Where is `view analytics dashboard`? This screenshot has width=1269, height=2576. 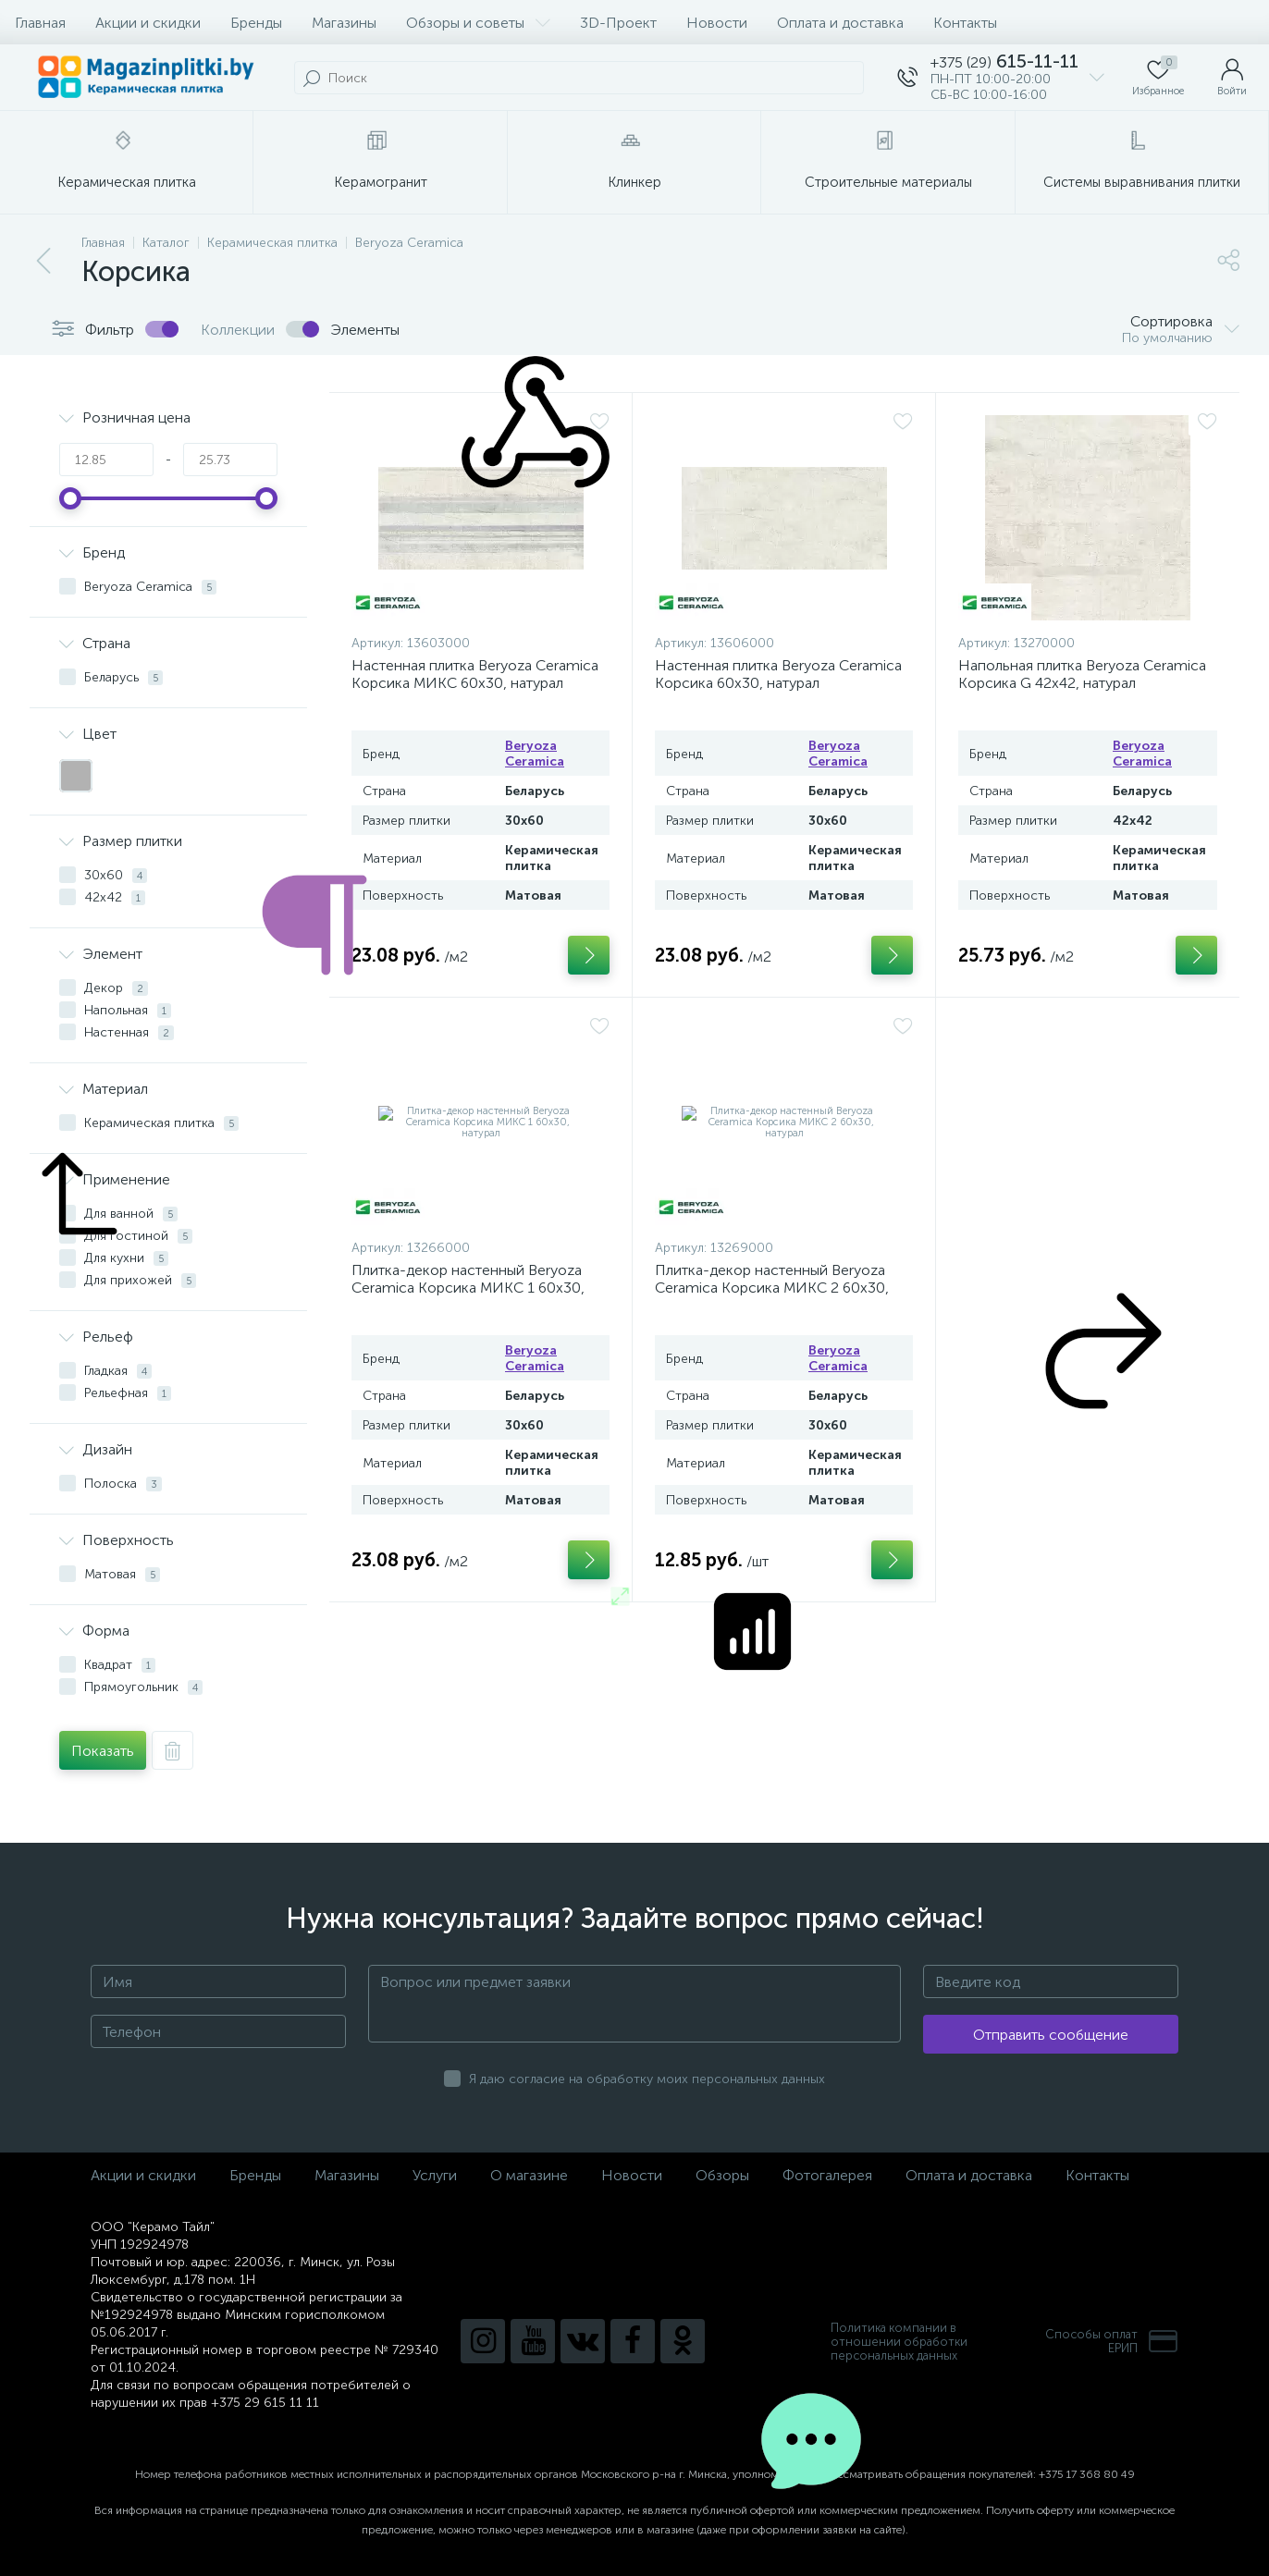
view analytics dashboard is located at coordinates (752, 1631).